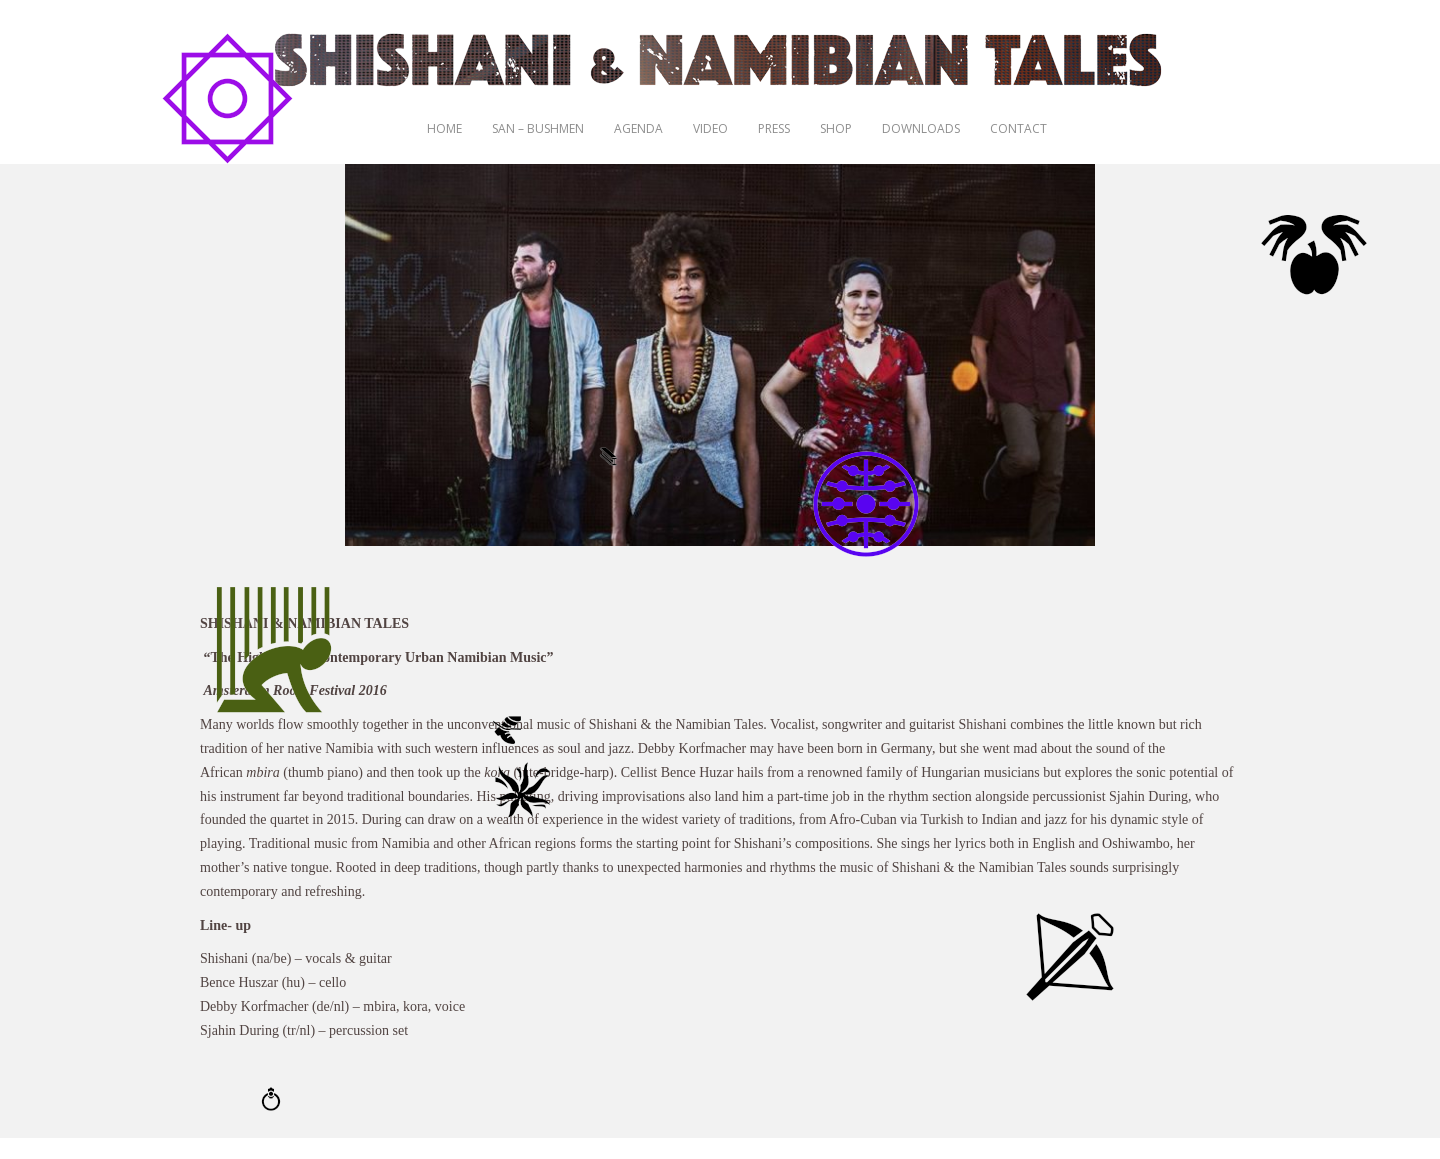  I want to click on select crossbow weapon in game inventory, so click(1069, 957).